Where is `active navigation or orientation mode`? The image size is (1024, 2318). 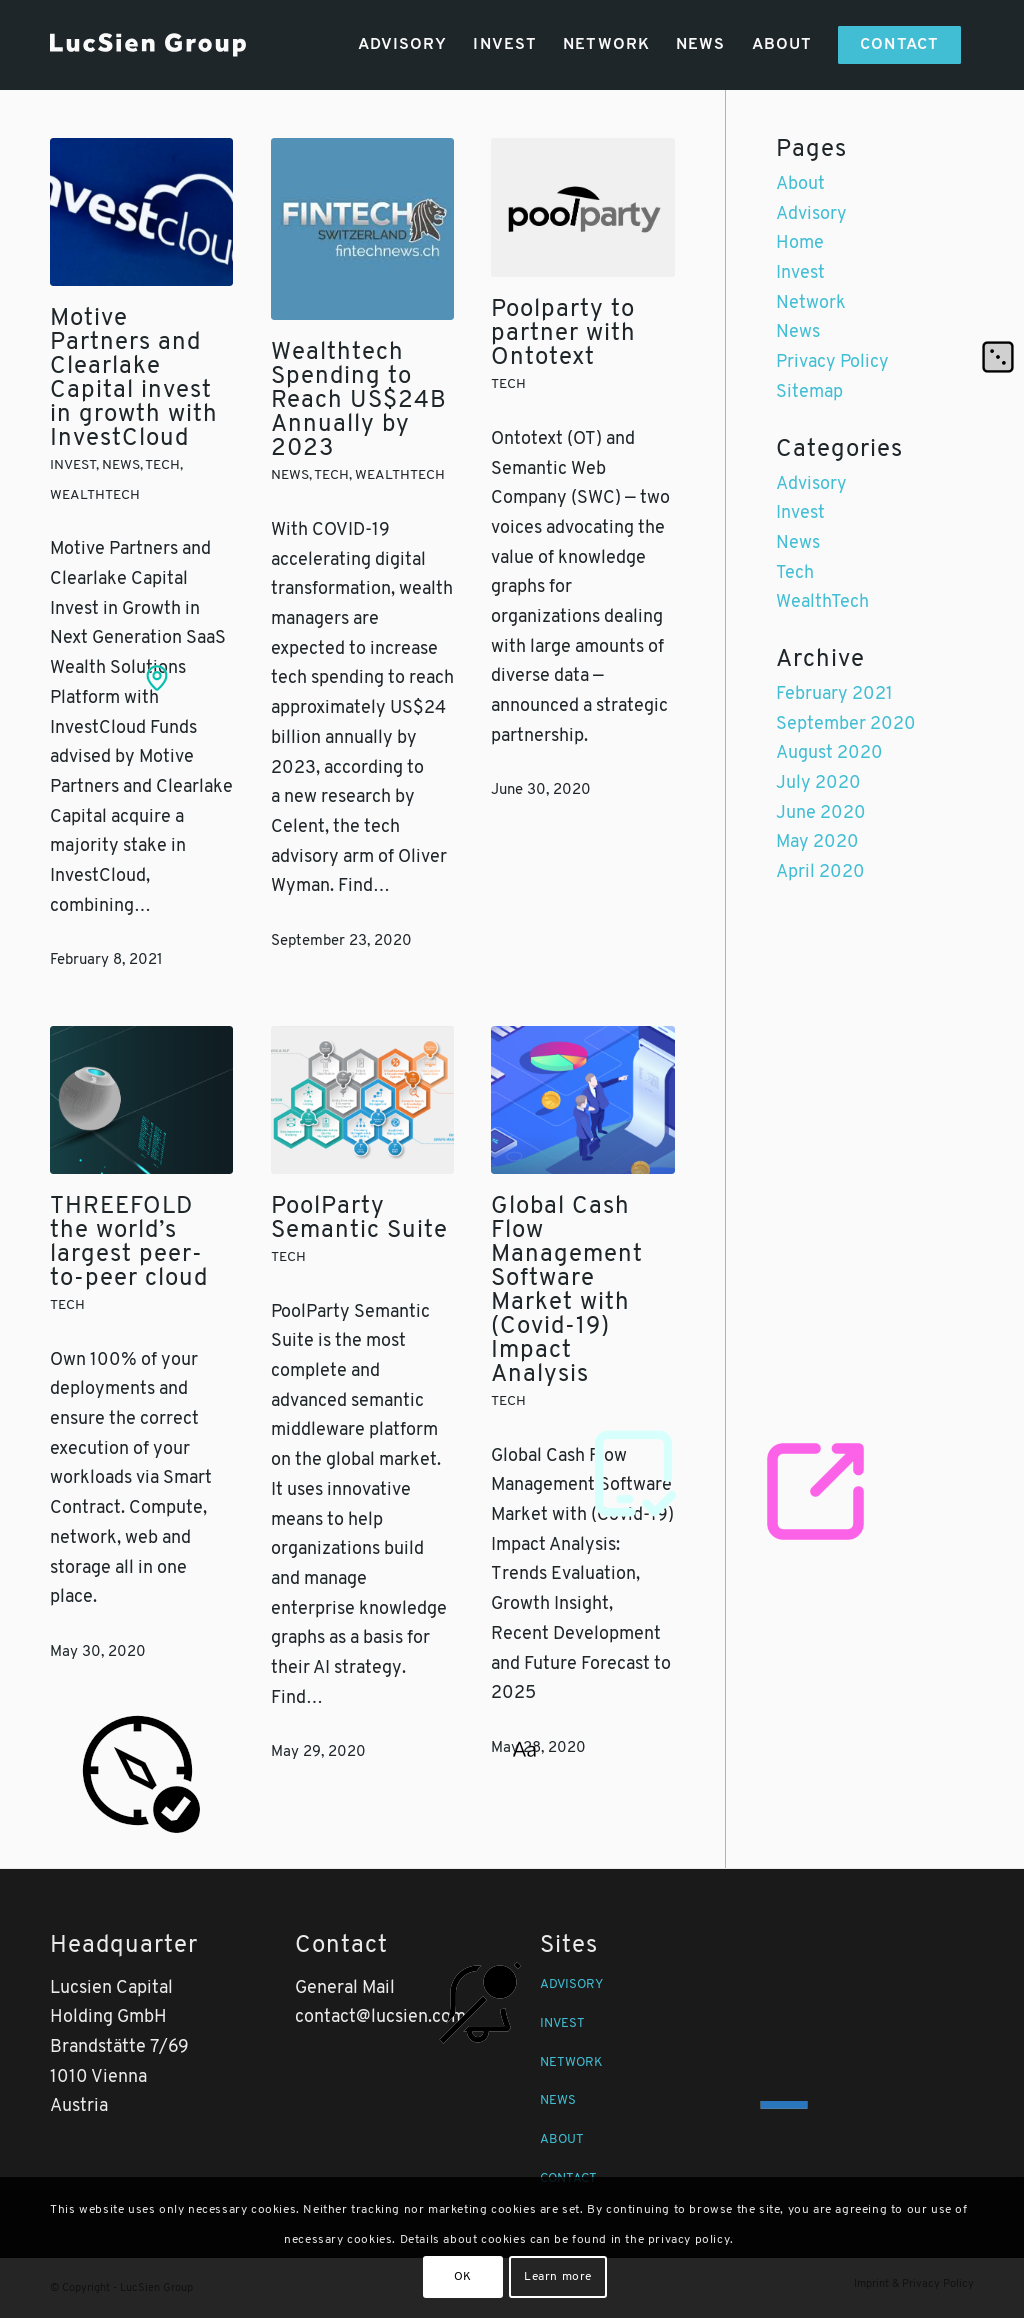
active navigation or orientation mode is located at coordinates (137, 1770).